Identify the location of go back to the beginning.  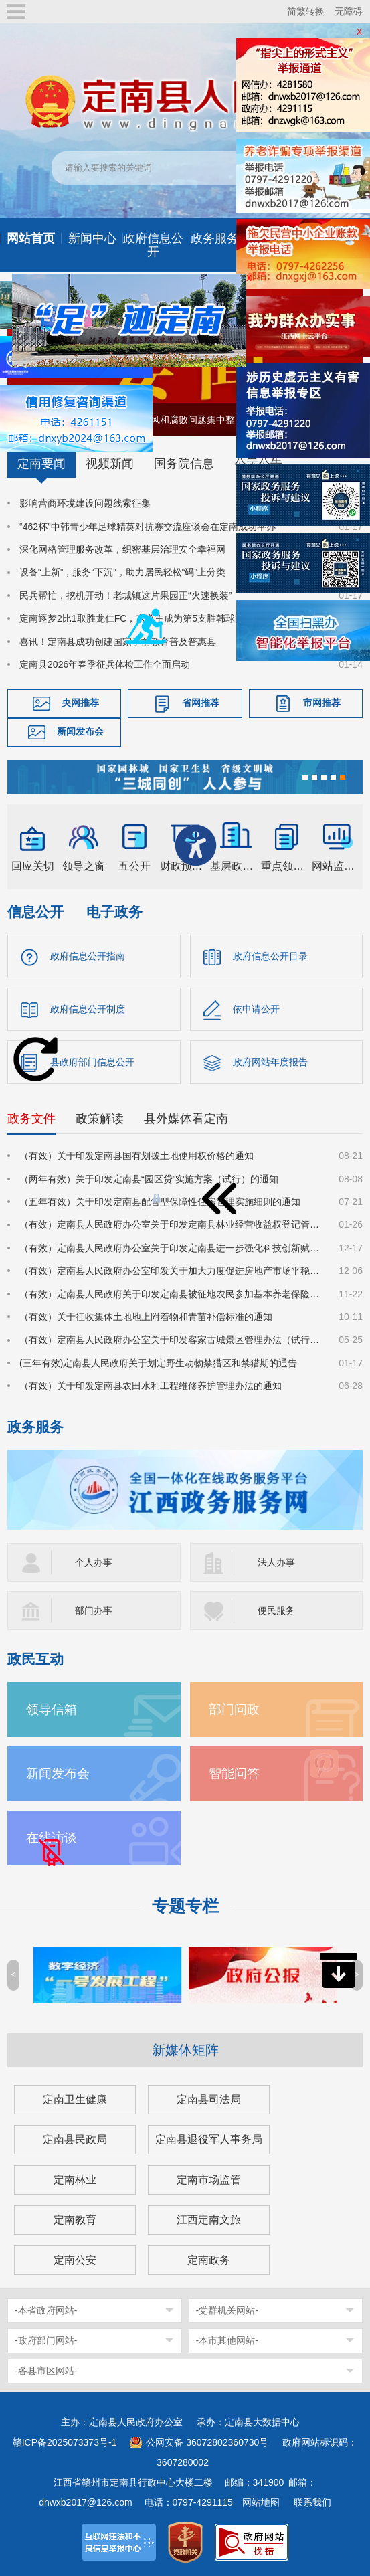
(220, 1198).